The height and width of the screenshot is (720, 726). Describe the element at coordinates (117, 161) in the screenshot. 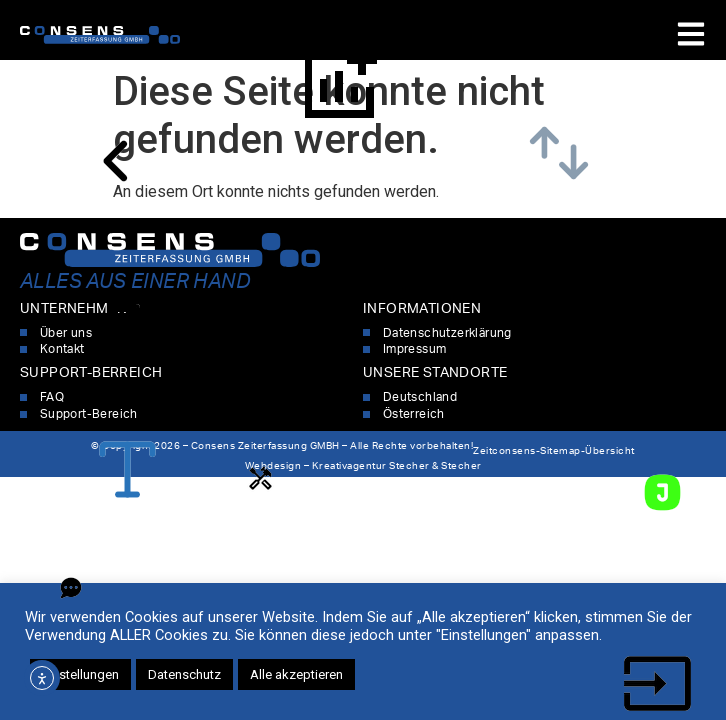

I see `go back to the previous screen` at that location.